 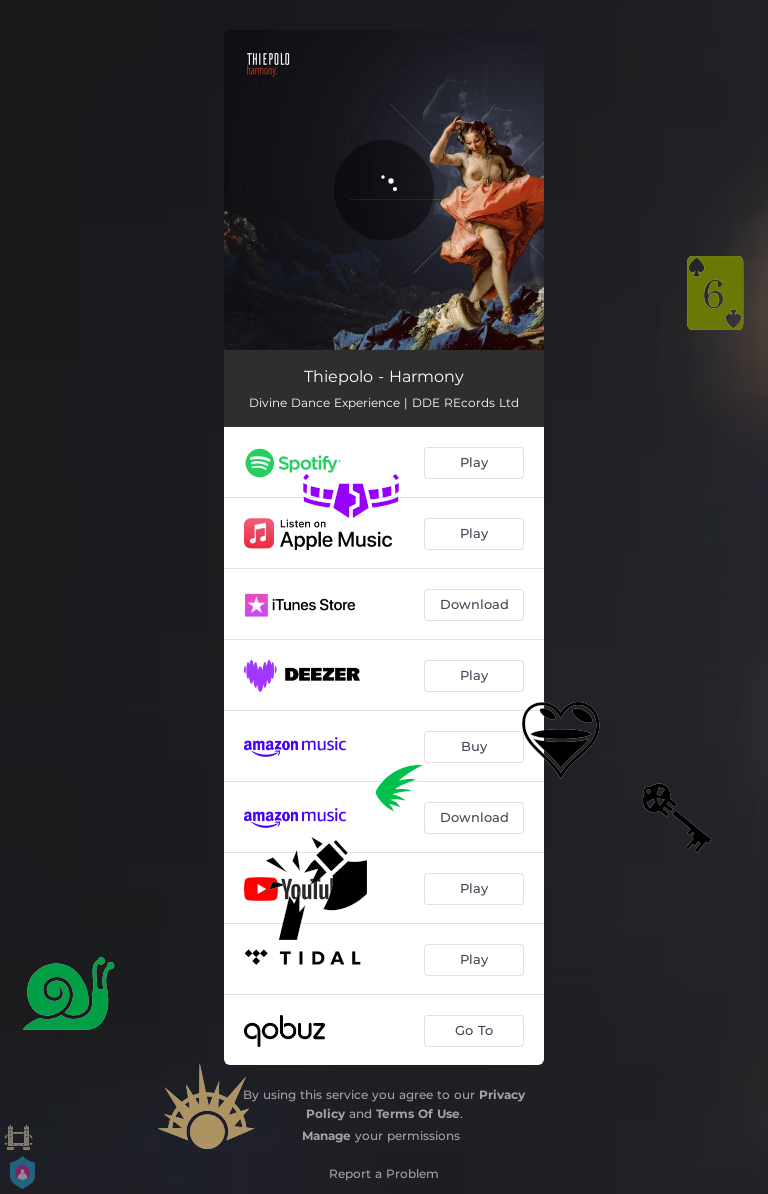 I want to click on indicates slow loading or processing speed, so click(x=68, y=992).